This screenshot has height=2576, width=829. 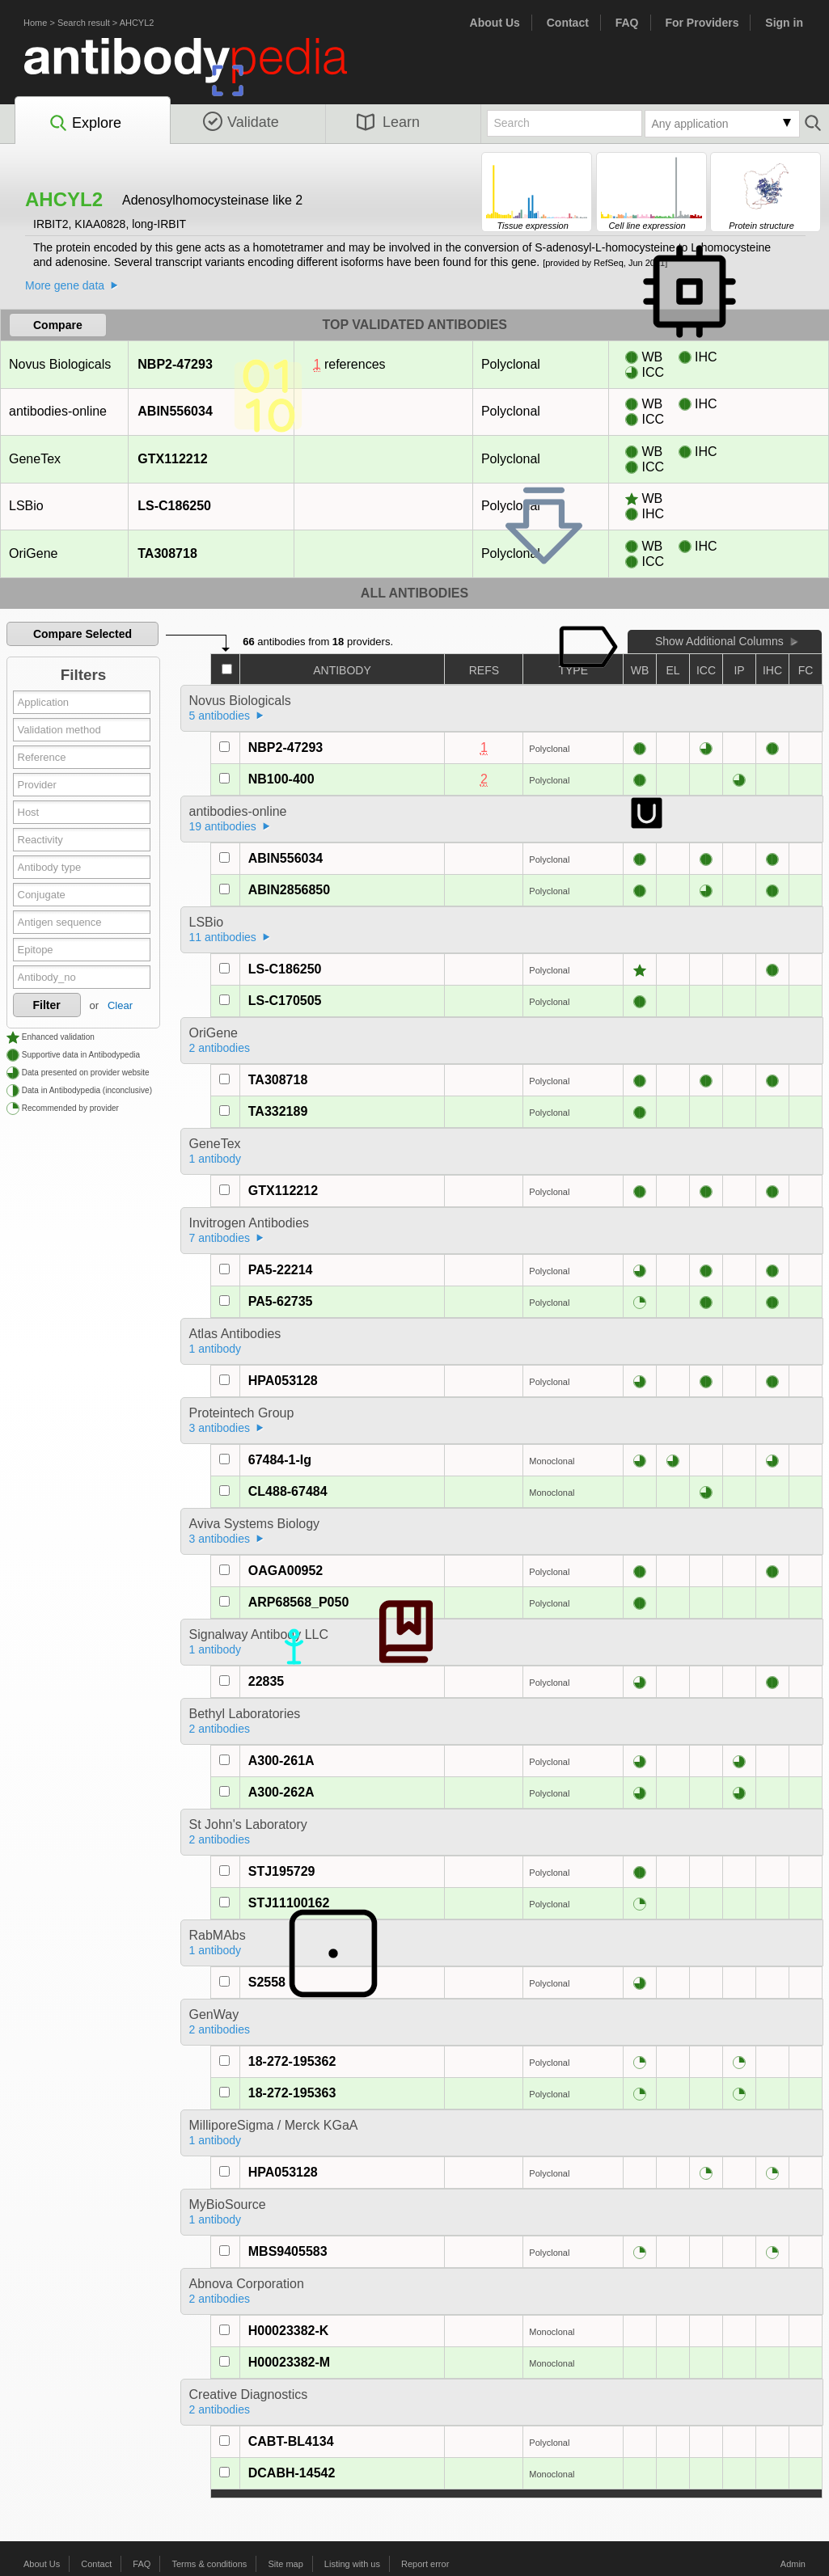 I want to click on browse clothing or wardrobe items, so click(x=294, y=1646).